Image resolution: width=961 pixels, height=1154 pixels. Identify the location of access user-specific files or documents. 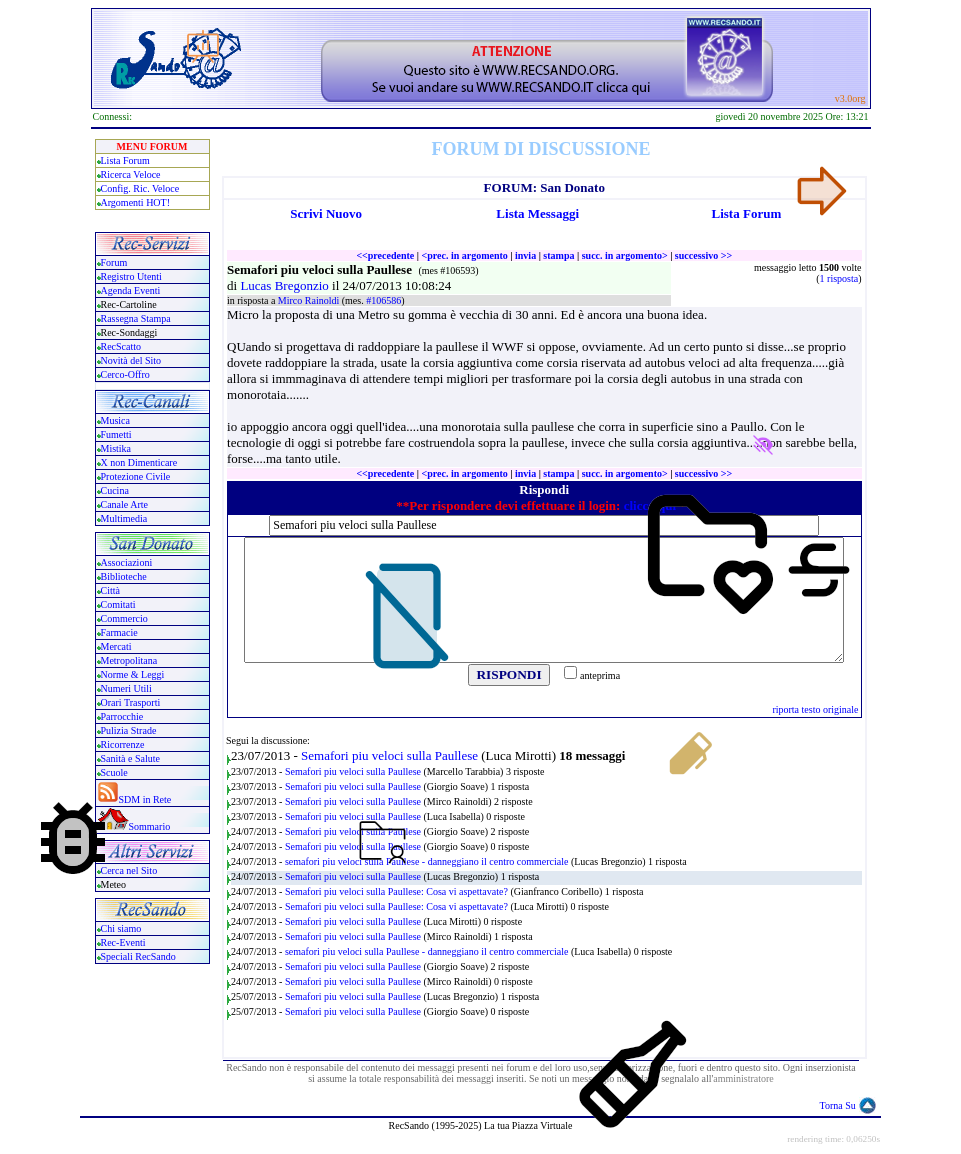
(382, 840).